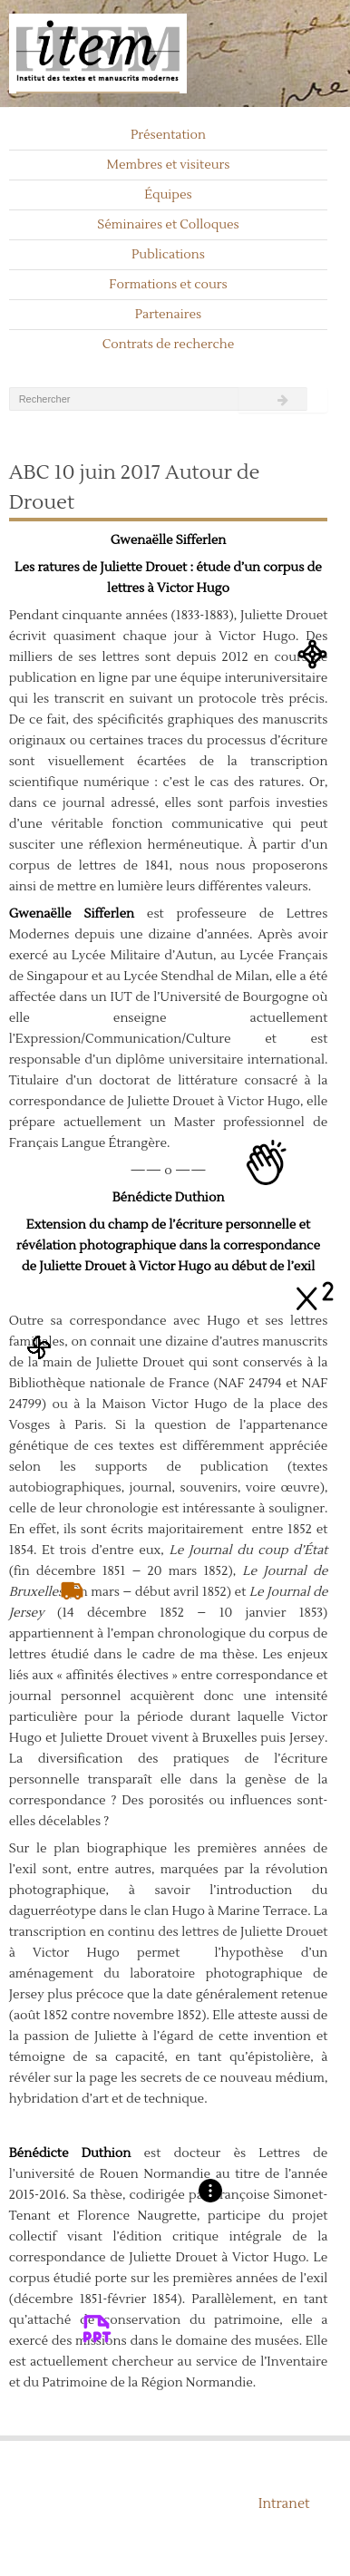 The height and width of the screenshot is (2576, 350). Describe the element at coordinates (210, 2191) in the screenshot. I see `open more options menu` at that location.